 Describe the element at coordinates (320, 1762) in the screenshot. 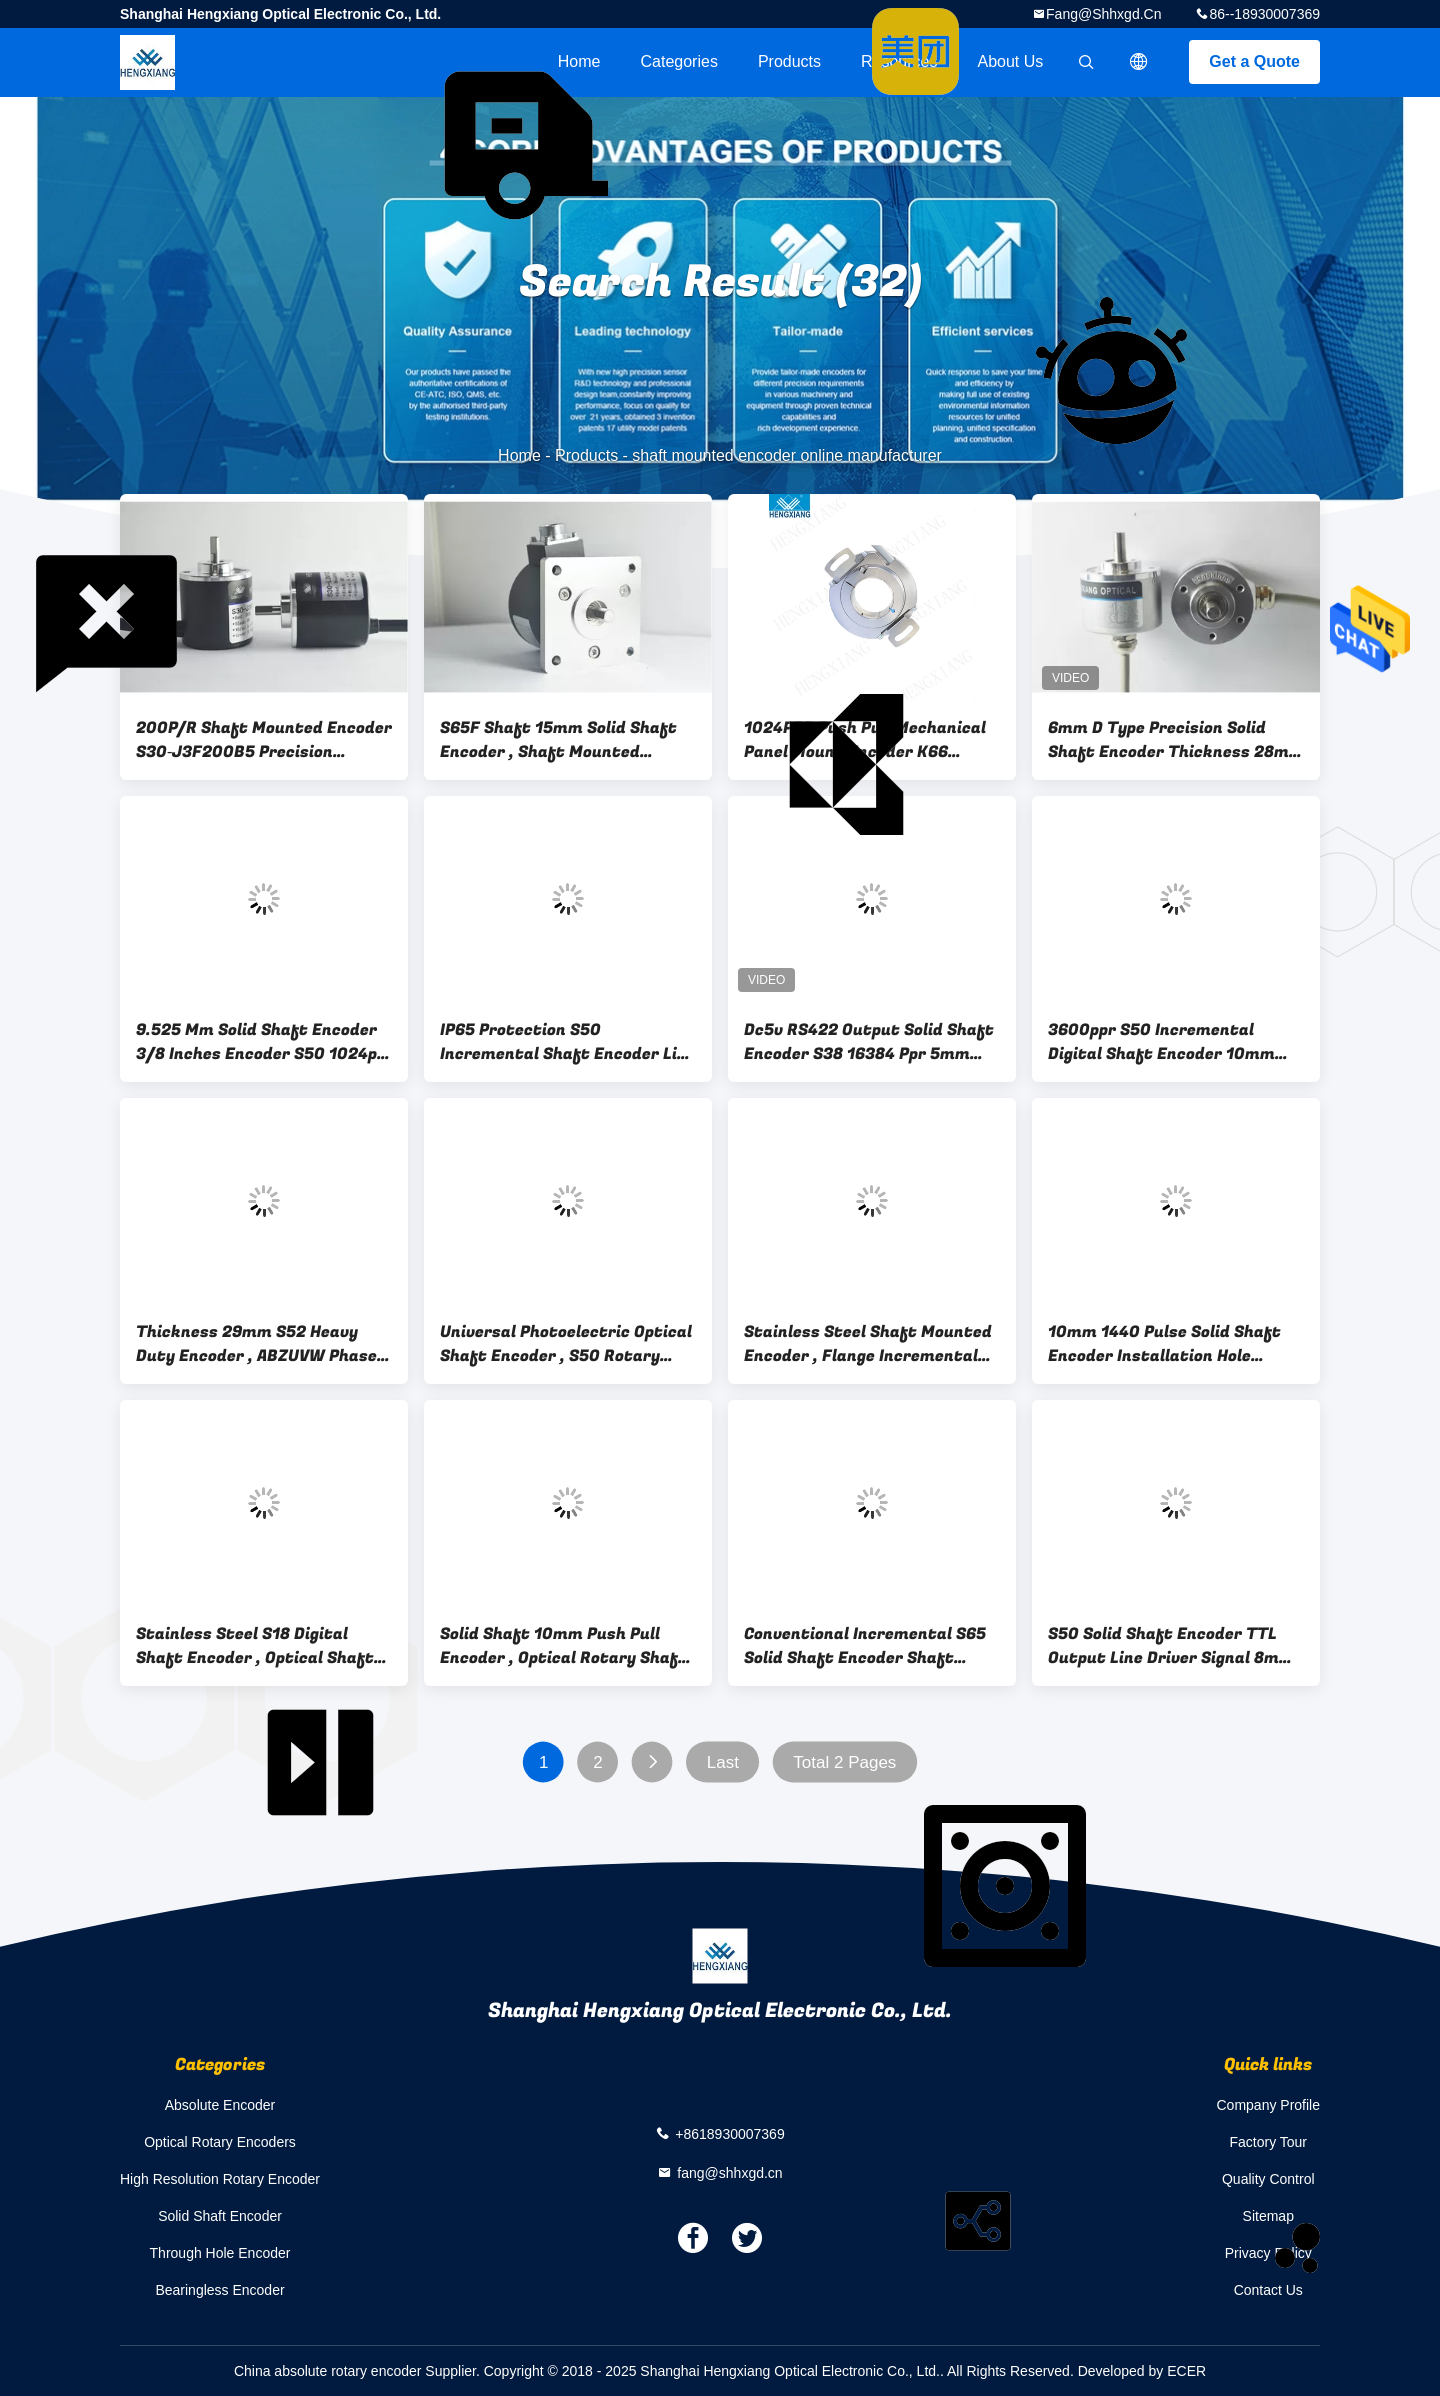

I see `expand the sidebar panel` at that location.